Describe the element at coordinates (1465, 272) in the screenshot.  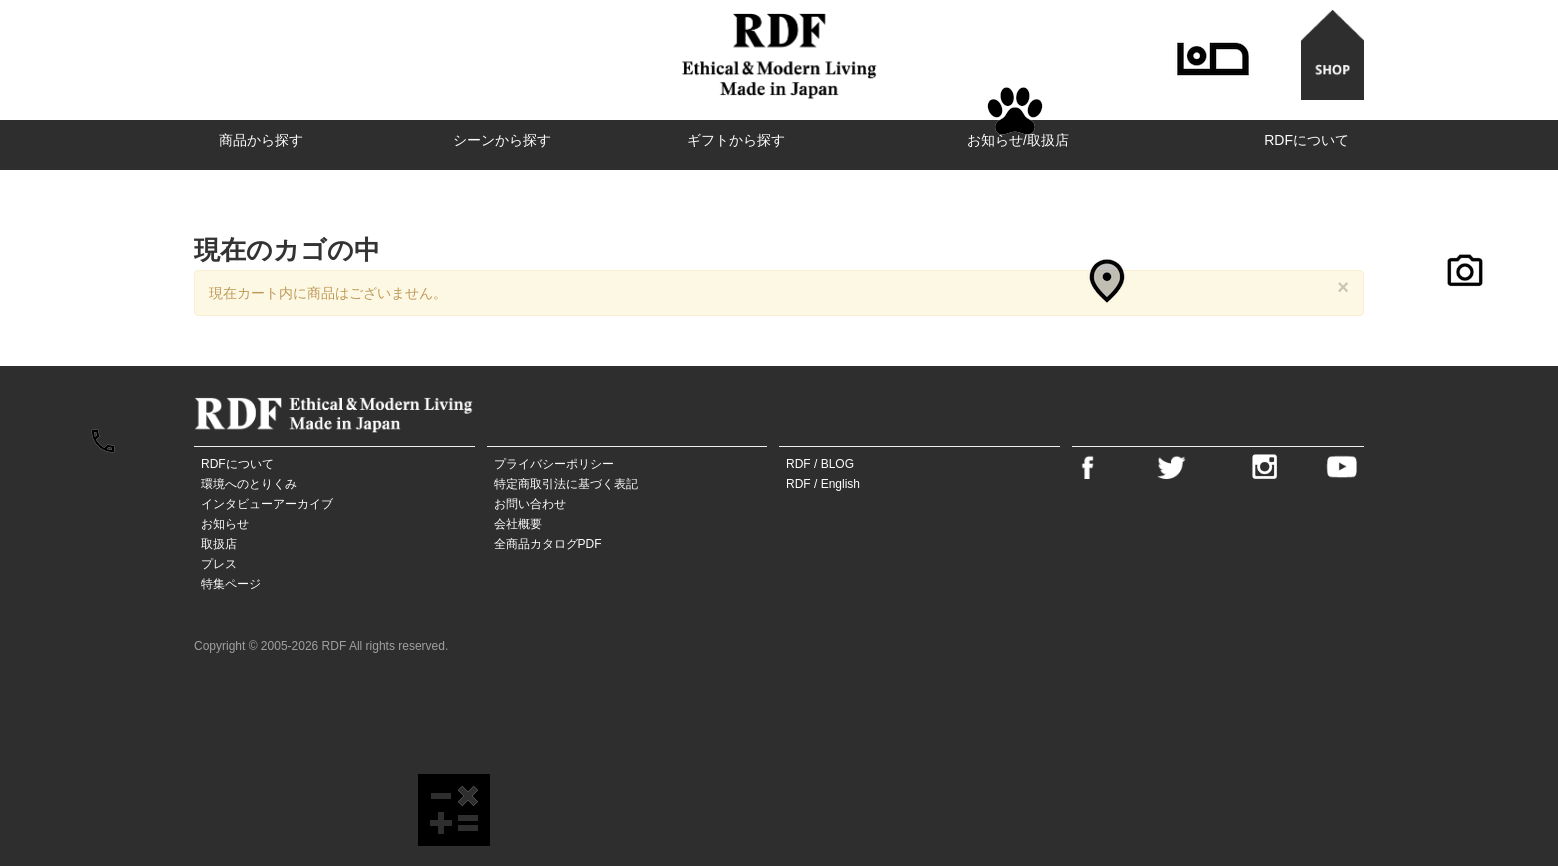
I see `take a photo` at that location.